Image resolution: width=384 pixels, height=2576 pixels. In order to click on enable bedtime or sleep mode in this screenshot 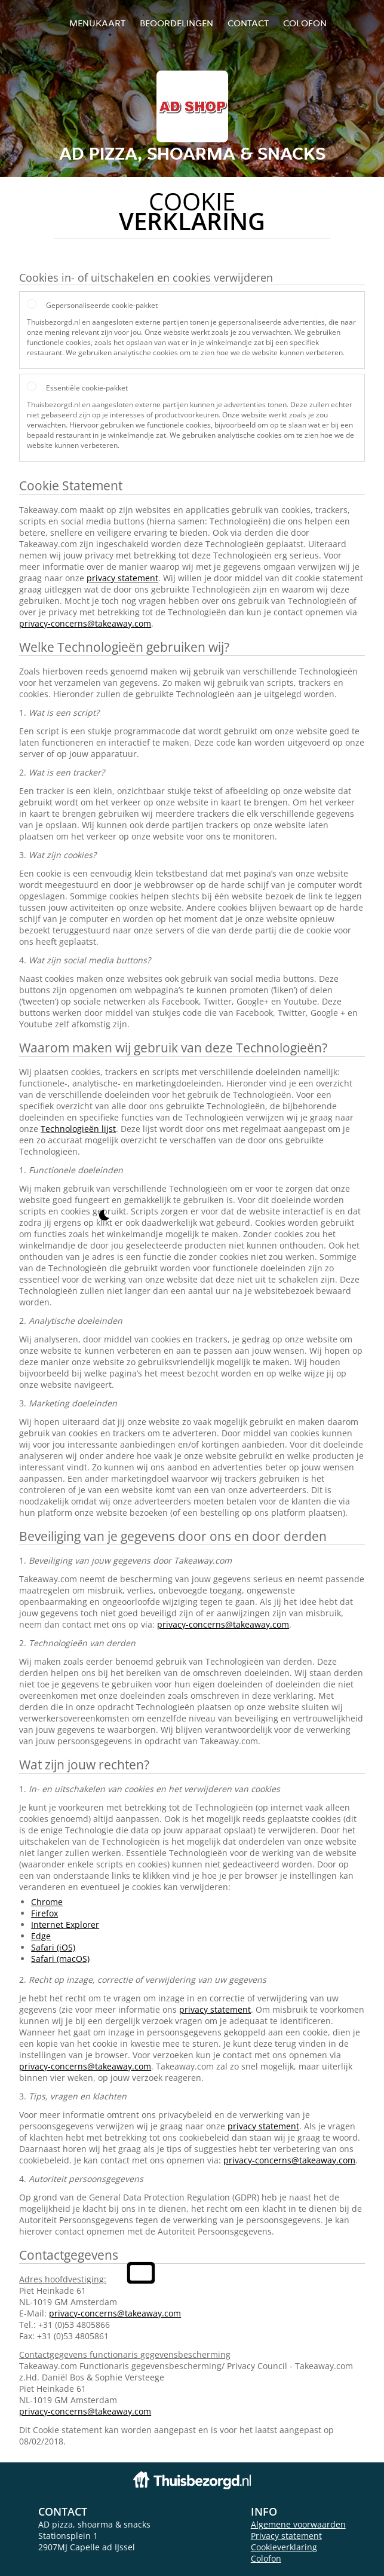, I will do `click(105, 1215)`.